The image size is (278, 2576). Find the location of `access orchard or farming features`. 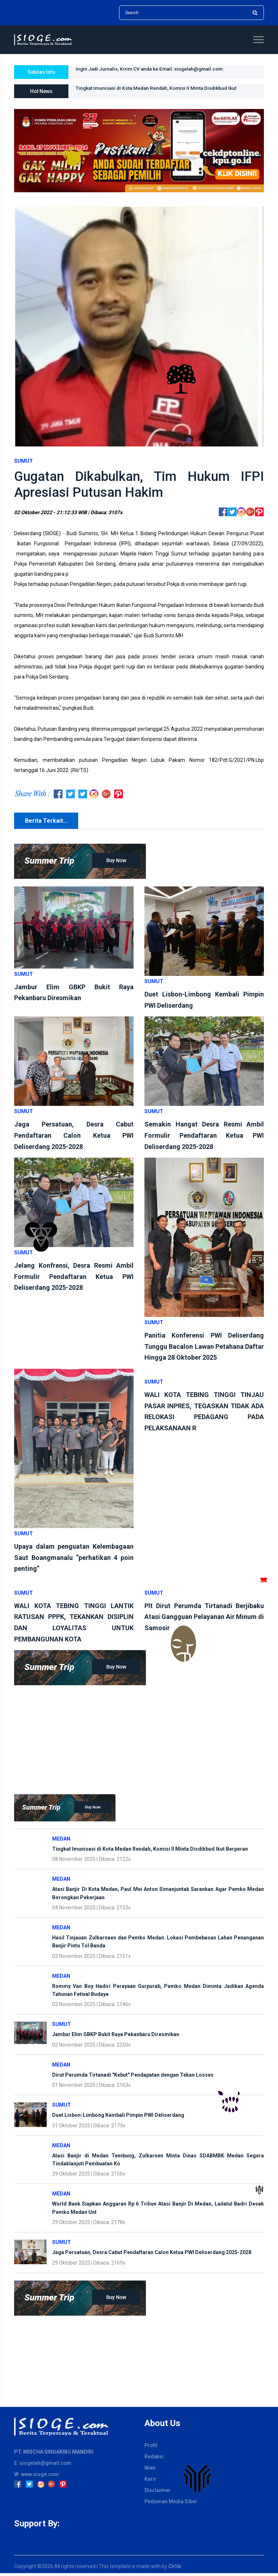

access orchard or farming features is located at coordinates (181, 378).